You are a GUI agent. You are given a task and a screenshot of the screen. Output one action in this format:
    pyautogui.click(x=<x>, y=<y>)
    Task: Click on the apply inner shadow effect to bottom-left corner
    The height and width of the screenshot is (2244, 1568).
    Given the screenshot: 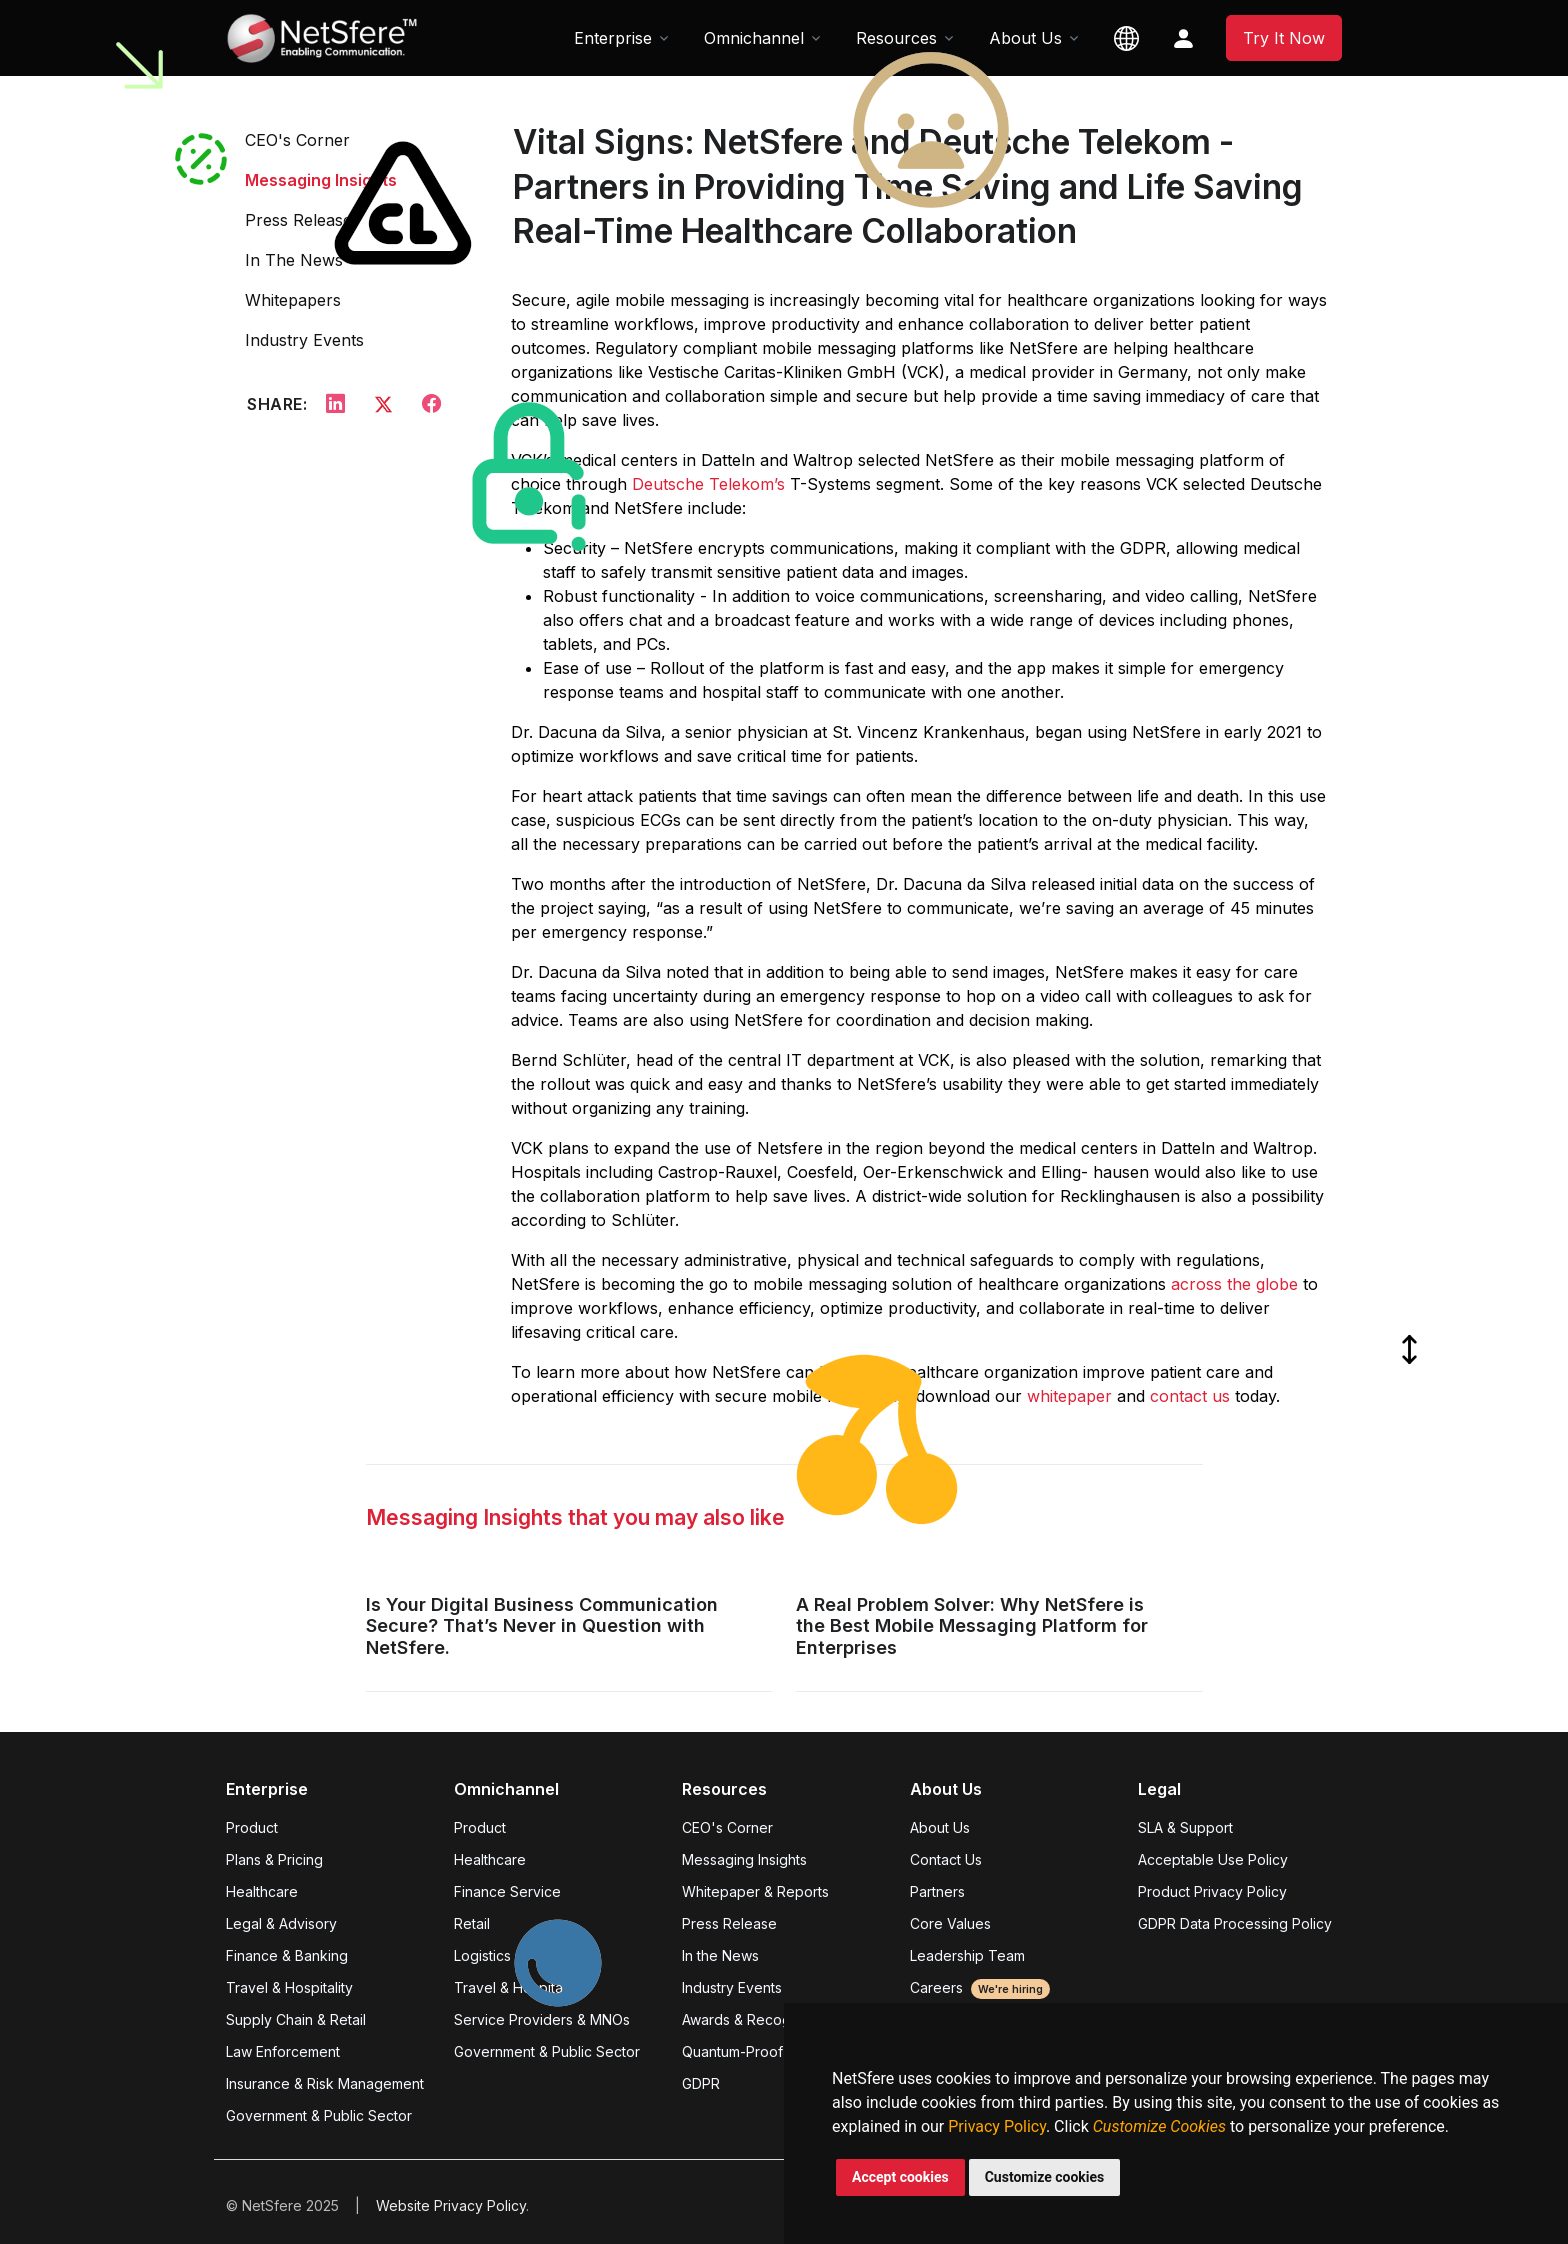 What is the action you would take?
    pyautogui.click(x=558, y=1963)
    